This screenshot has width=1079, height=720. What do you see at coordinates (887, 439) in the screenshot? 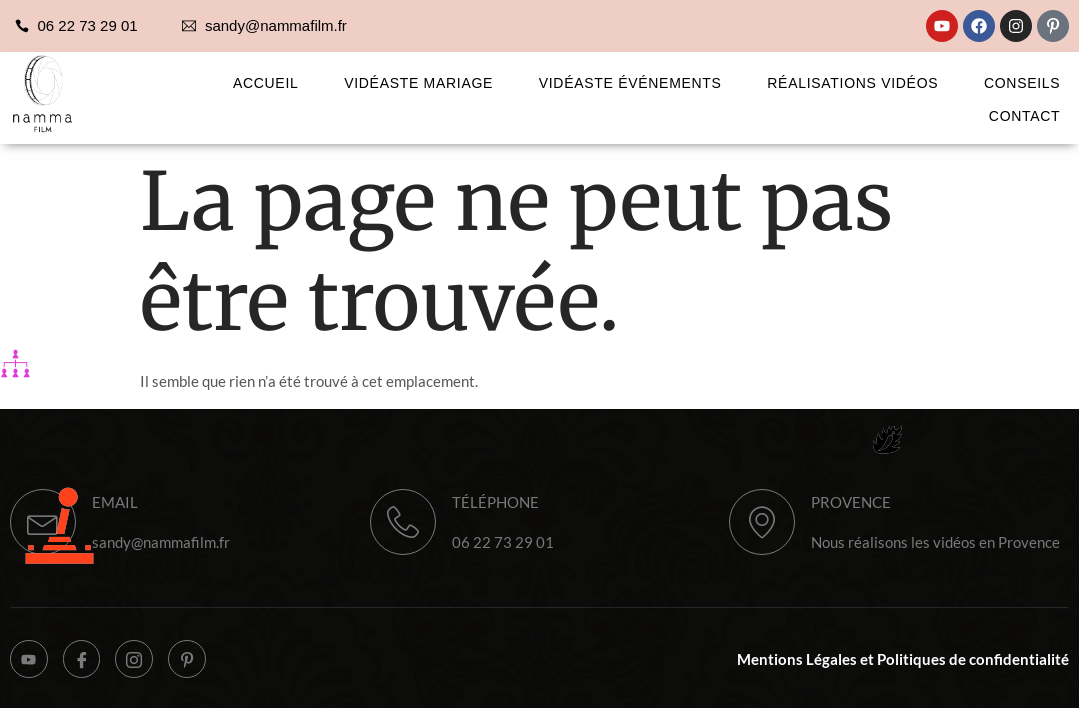
I see `select pimiento or pepper ingredient` at bounding box center [887, 439].